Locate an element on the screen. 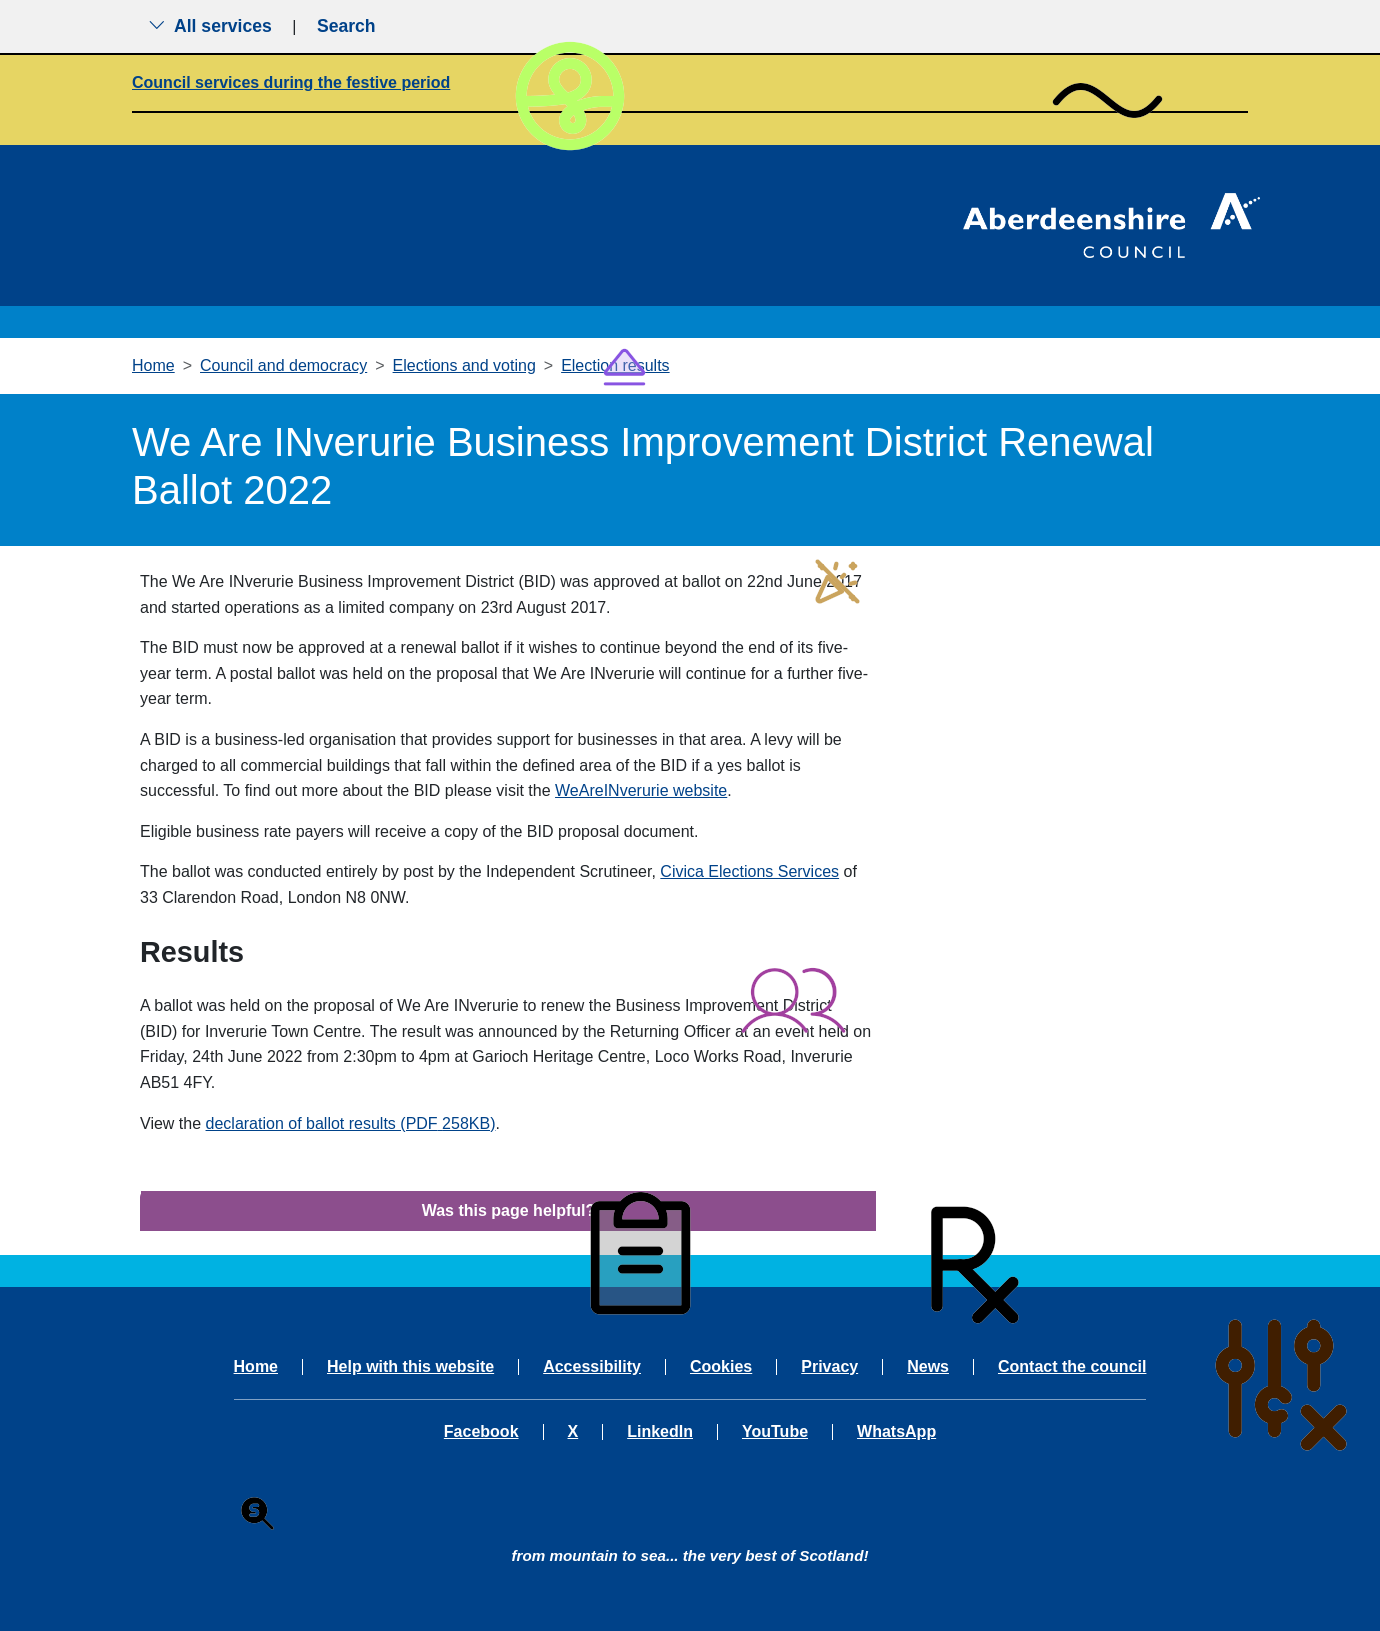 Image resolution: width=1380 pixels, height=1631 pixels. visit couchsurfing website or app is located at coordinates (570, 96).